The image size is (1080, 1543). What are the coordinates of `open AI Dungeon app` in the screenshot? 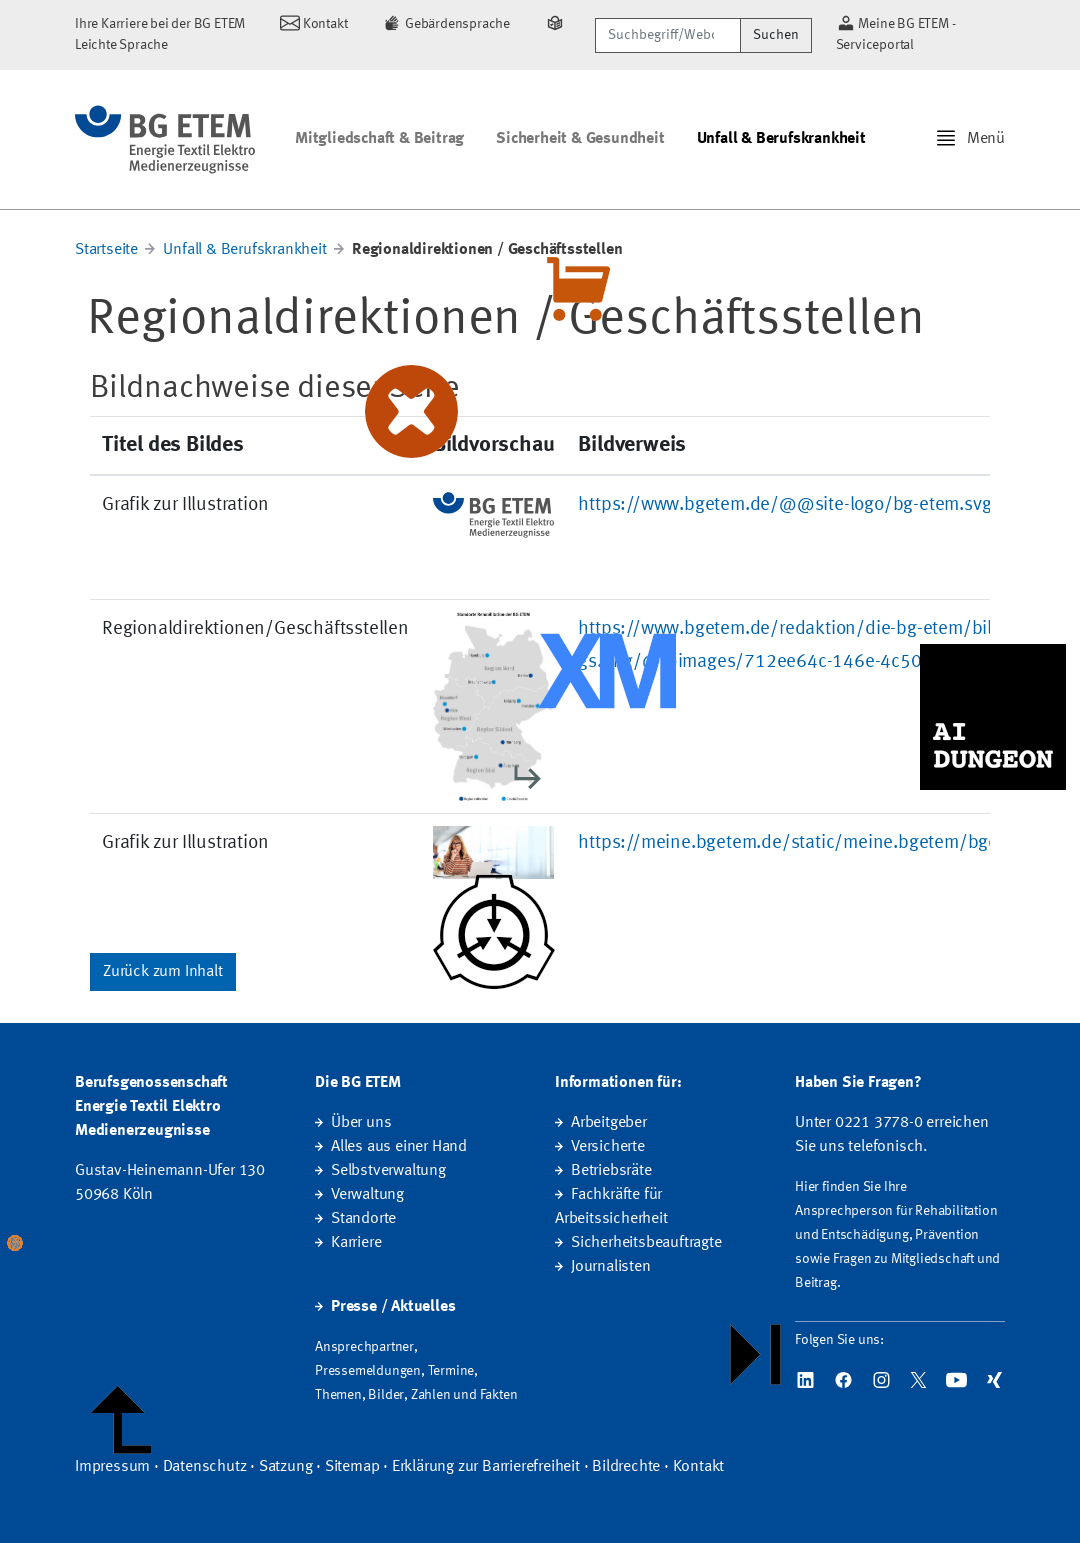 It's located at (993, 717).